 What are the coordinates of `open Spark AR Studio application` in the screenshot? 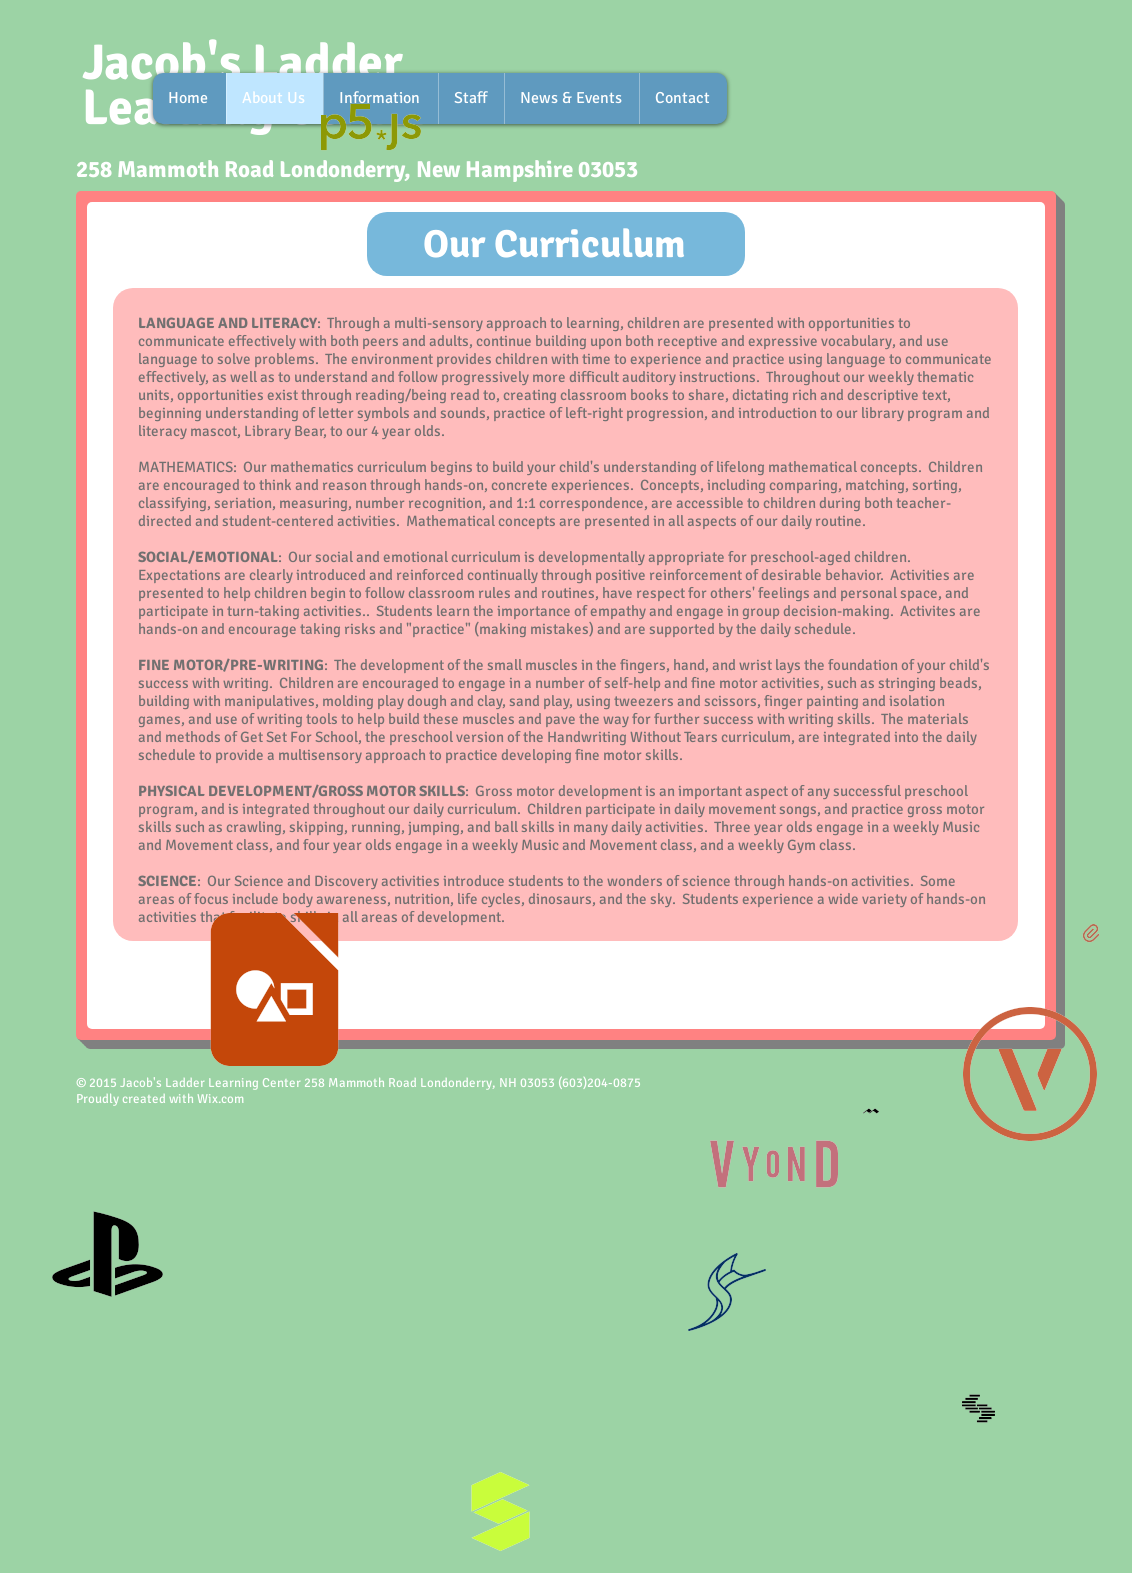 It's located at (500, 1511).